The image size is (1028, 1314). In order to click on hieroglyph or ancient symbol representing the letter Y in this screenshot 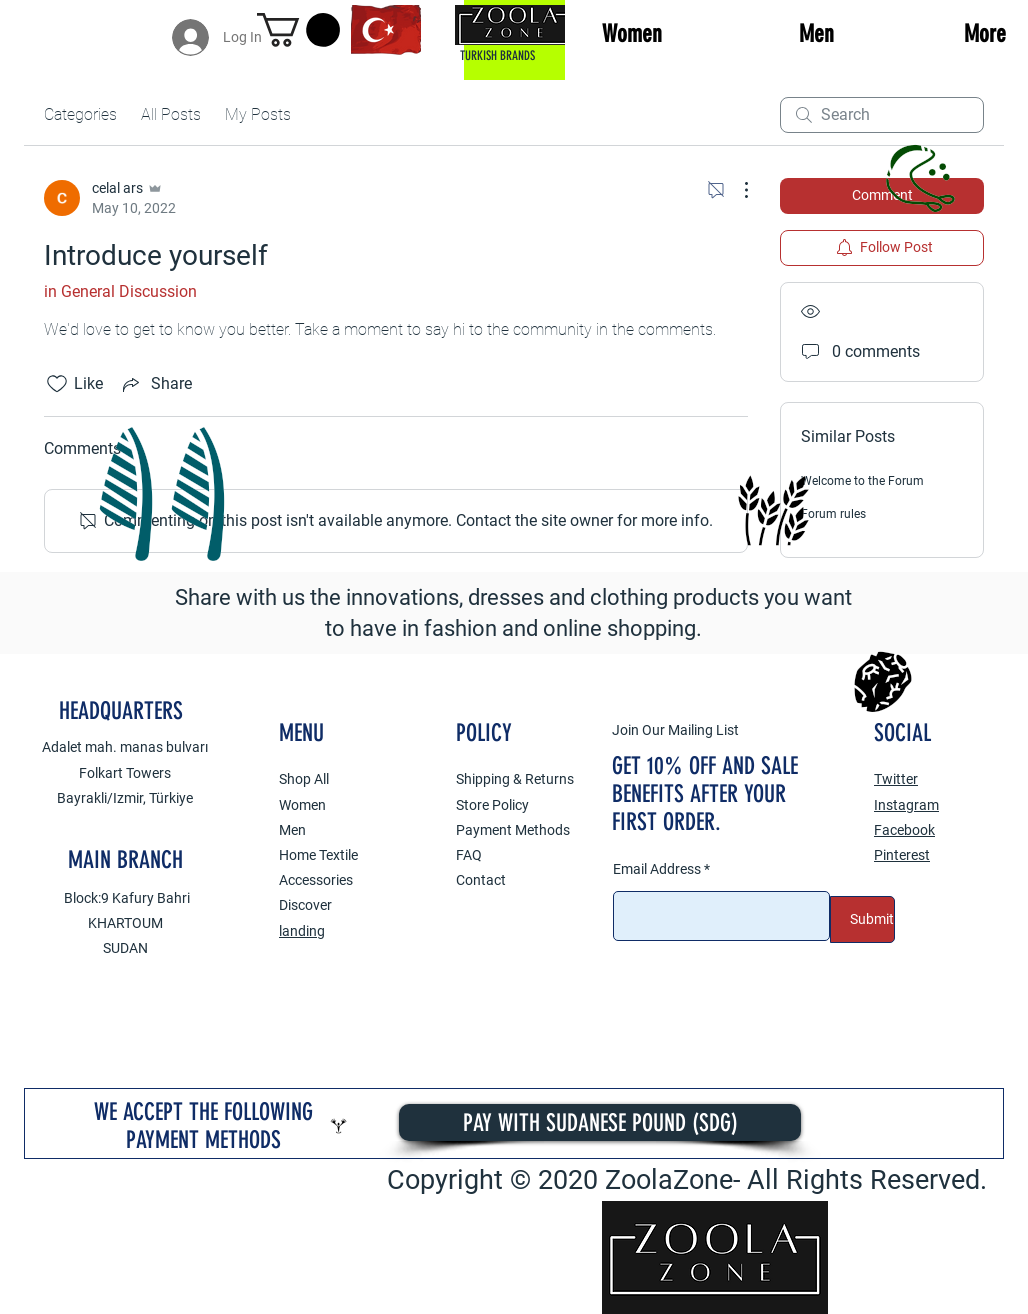, I will do `click(162, 494)`.